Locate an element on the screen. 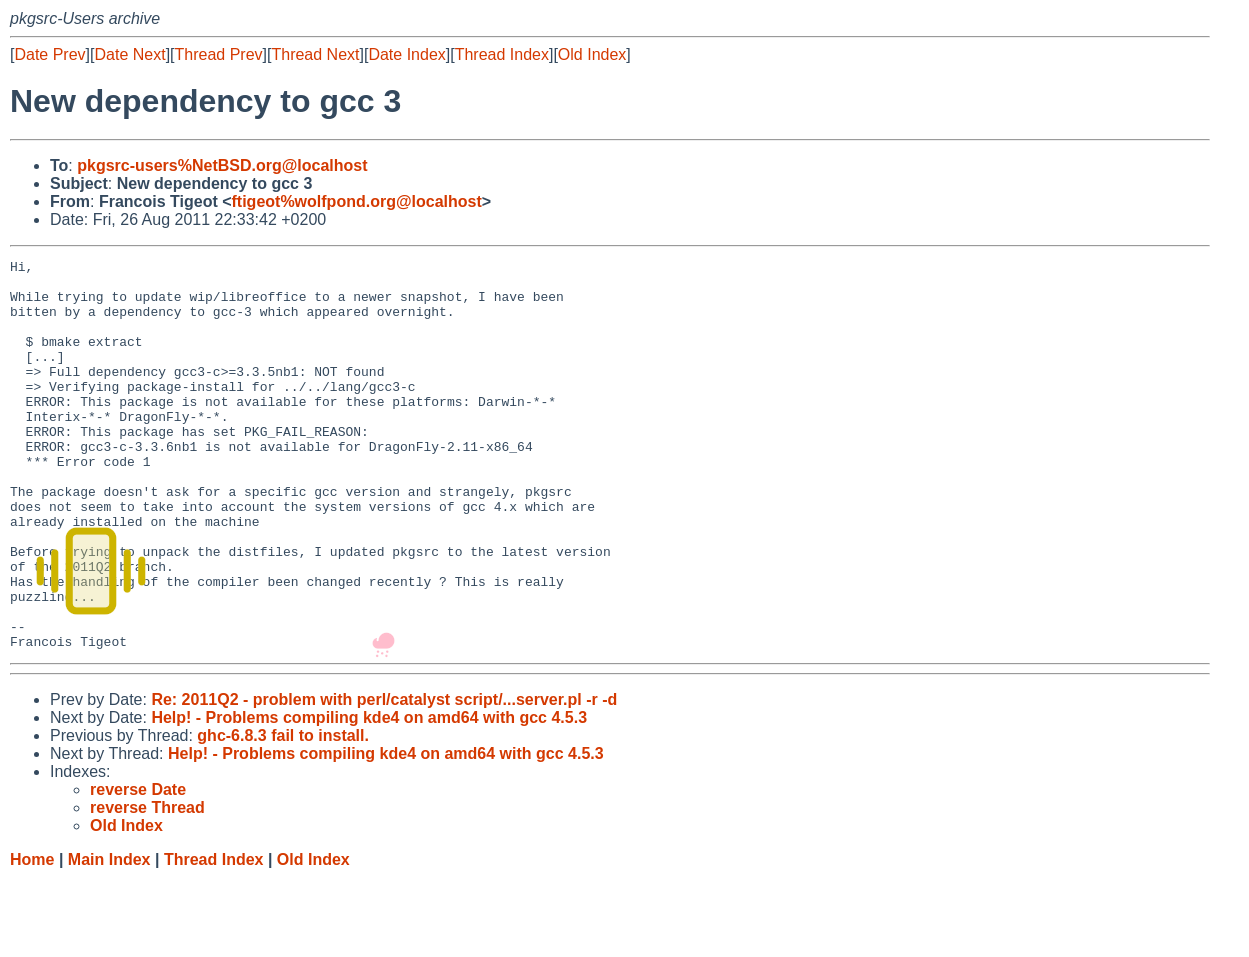  toggle vibration mode on your device is located at coordinates (91, 571).